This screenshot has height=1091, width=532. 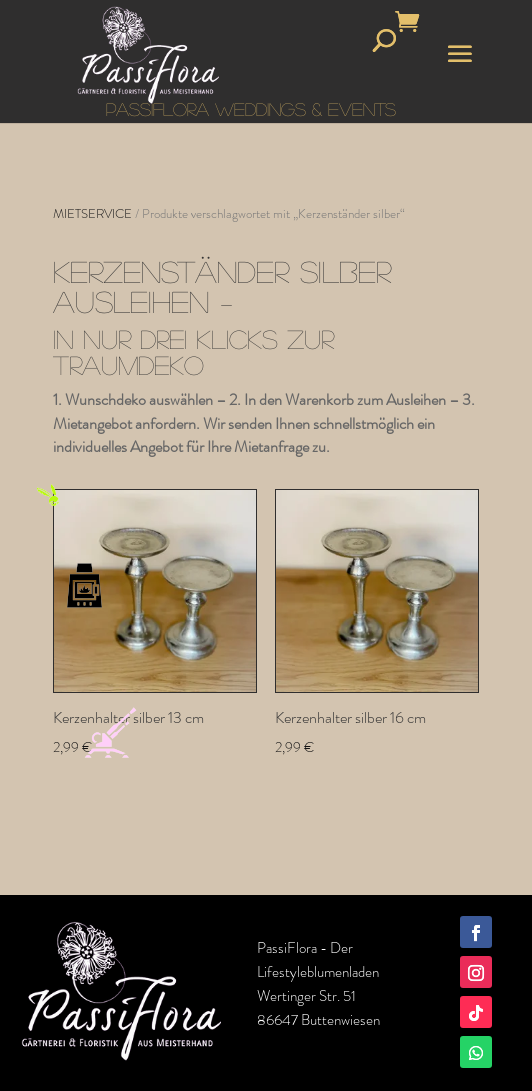 I want to click on golden snitch icon from Harry Potter quidditch, so click(x=48, y=495).